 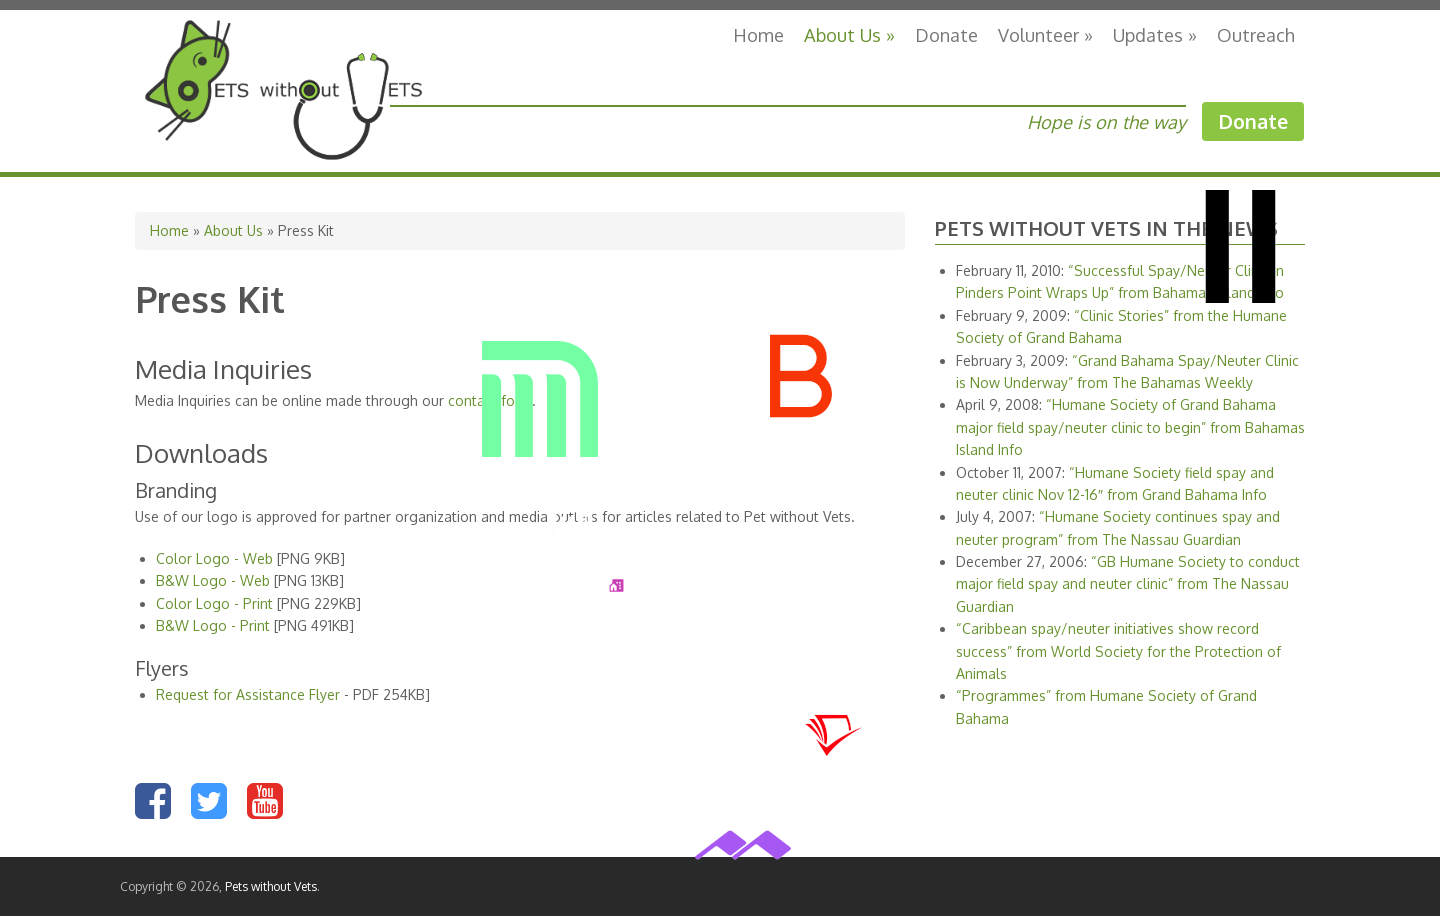 What do you see at coordinates (572, 519) in the screenshot?
I see `browse nearby bars or pubs` at bounding box center [572, 519].